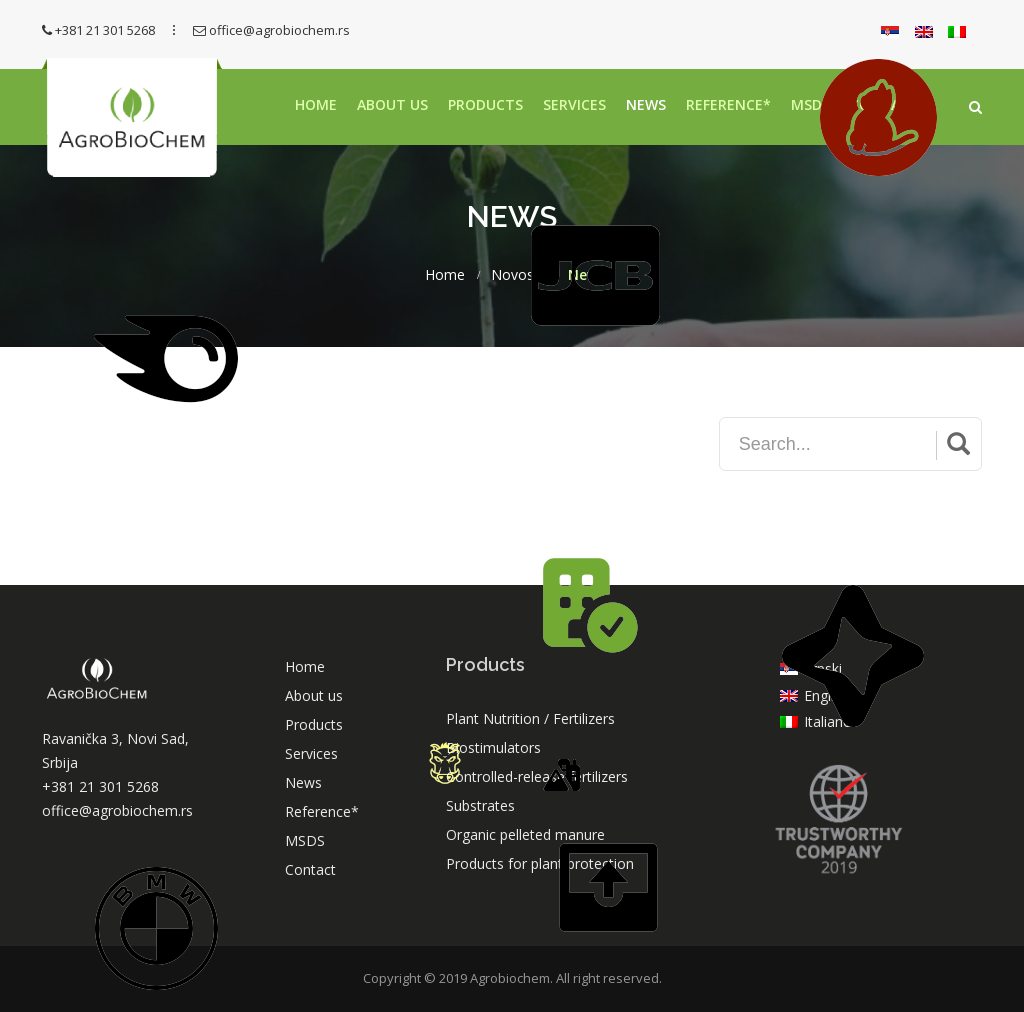 The image size is (1024, 1012). What do you see at coordinates (445, 763) in the screenshot?
I see `grunt javascript task runner logo` at bounding box center [445, 763].